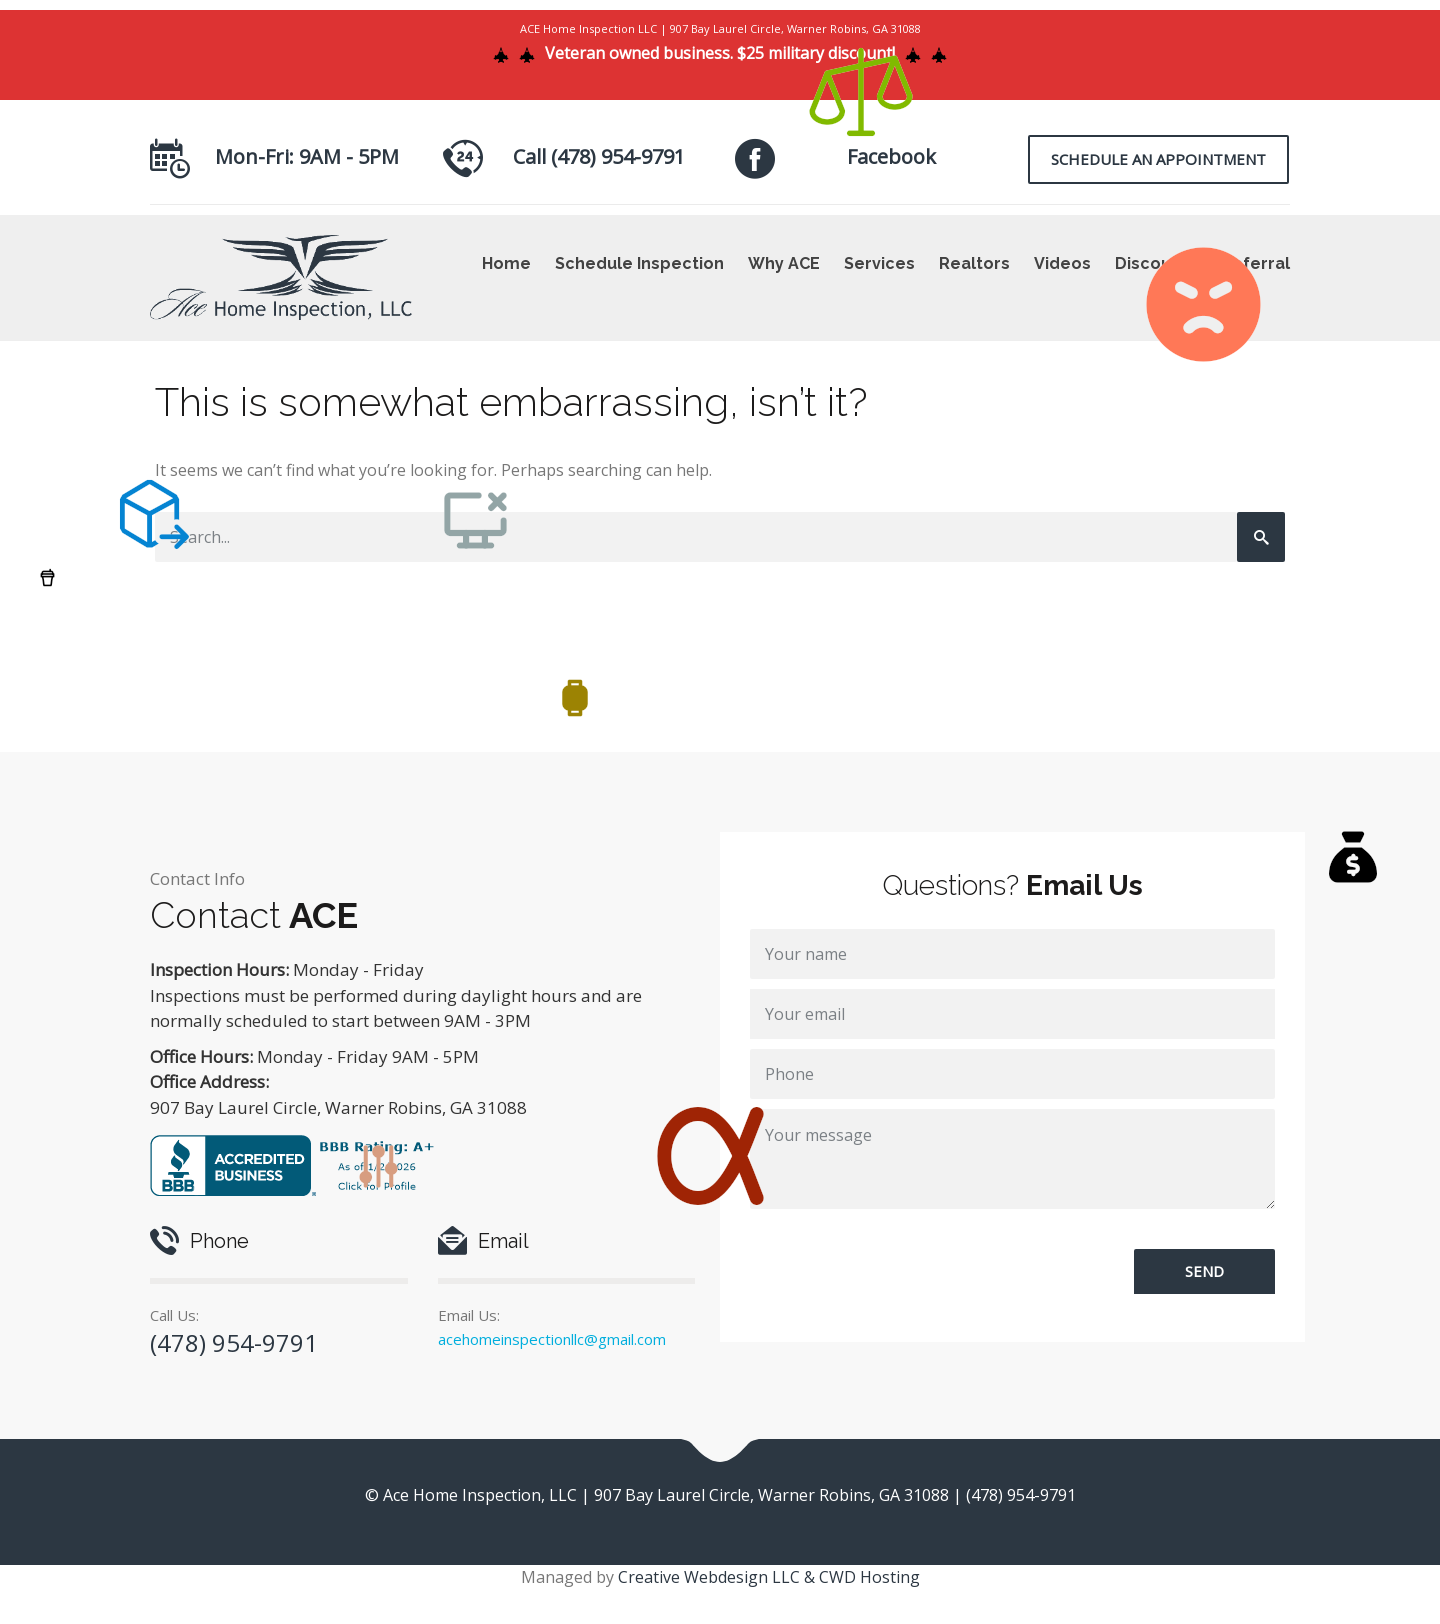  What do you see at coordinates (861, 92) in the screenshot?
I see `compare items or options` at bounding box center [861, 92].